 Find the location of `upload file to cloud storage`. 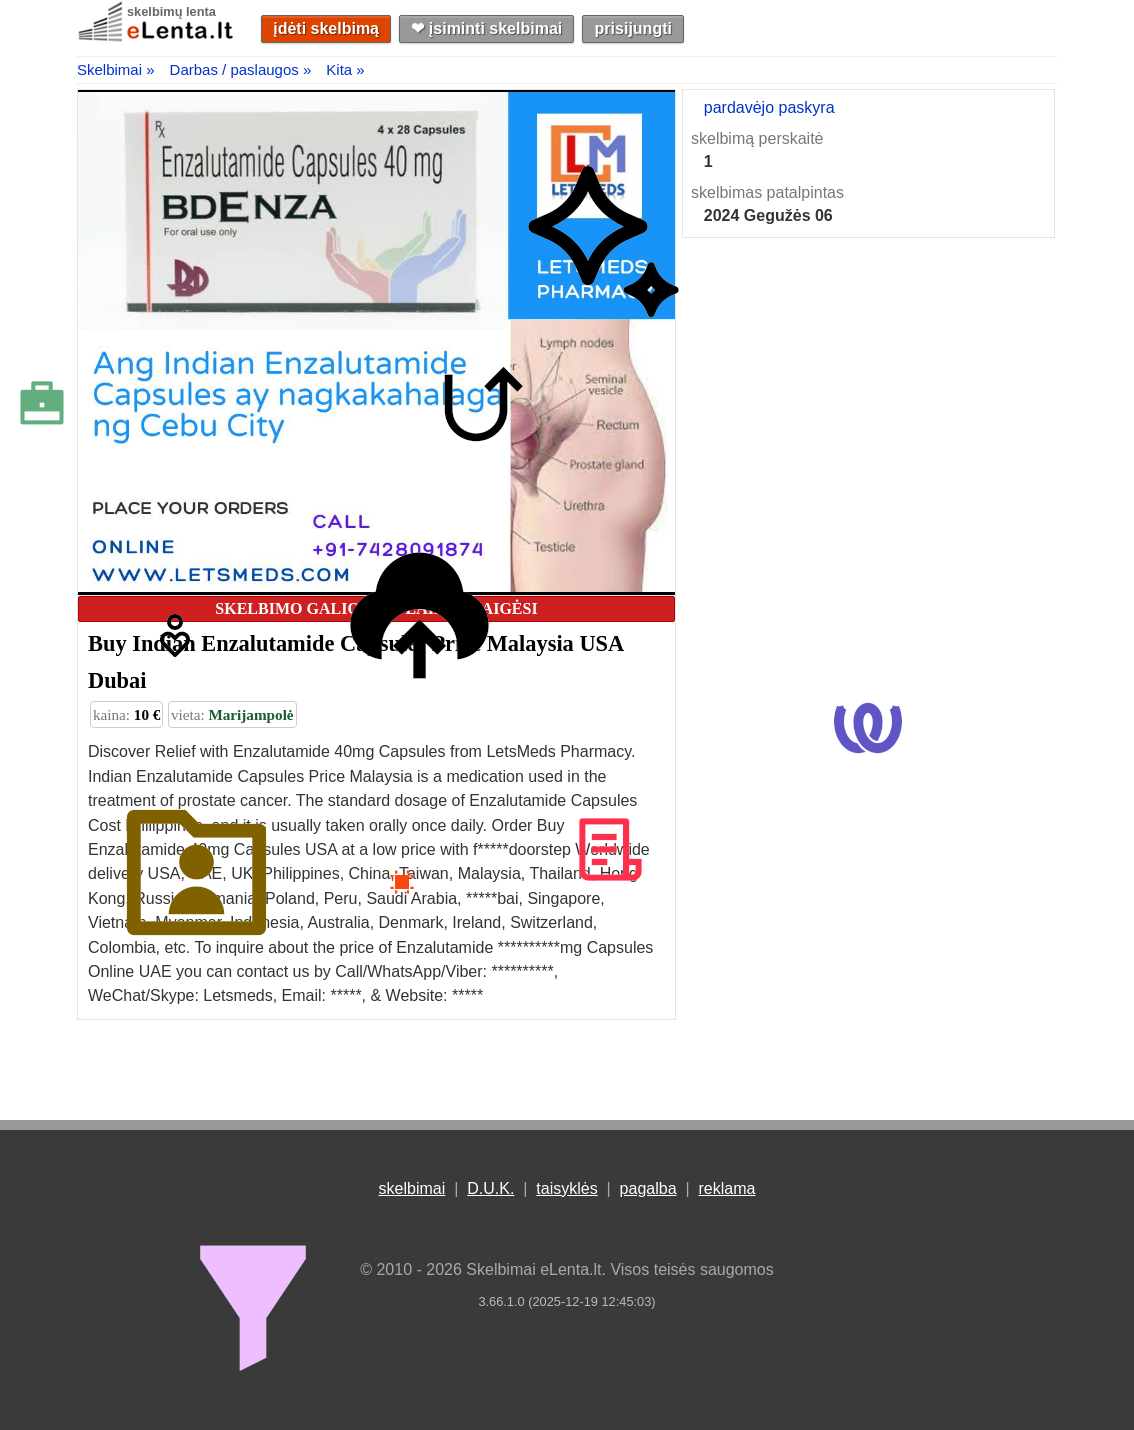

upload file to cloud storage is located at coordinates (419, 615).